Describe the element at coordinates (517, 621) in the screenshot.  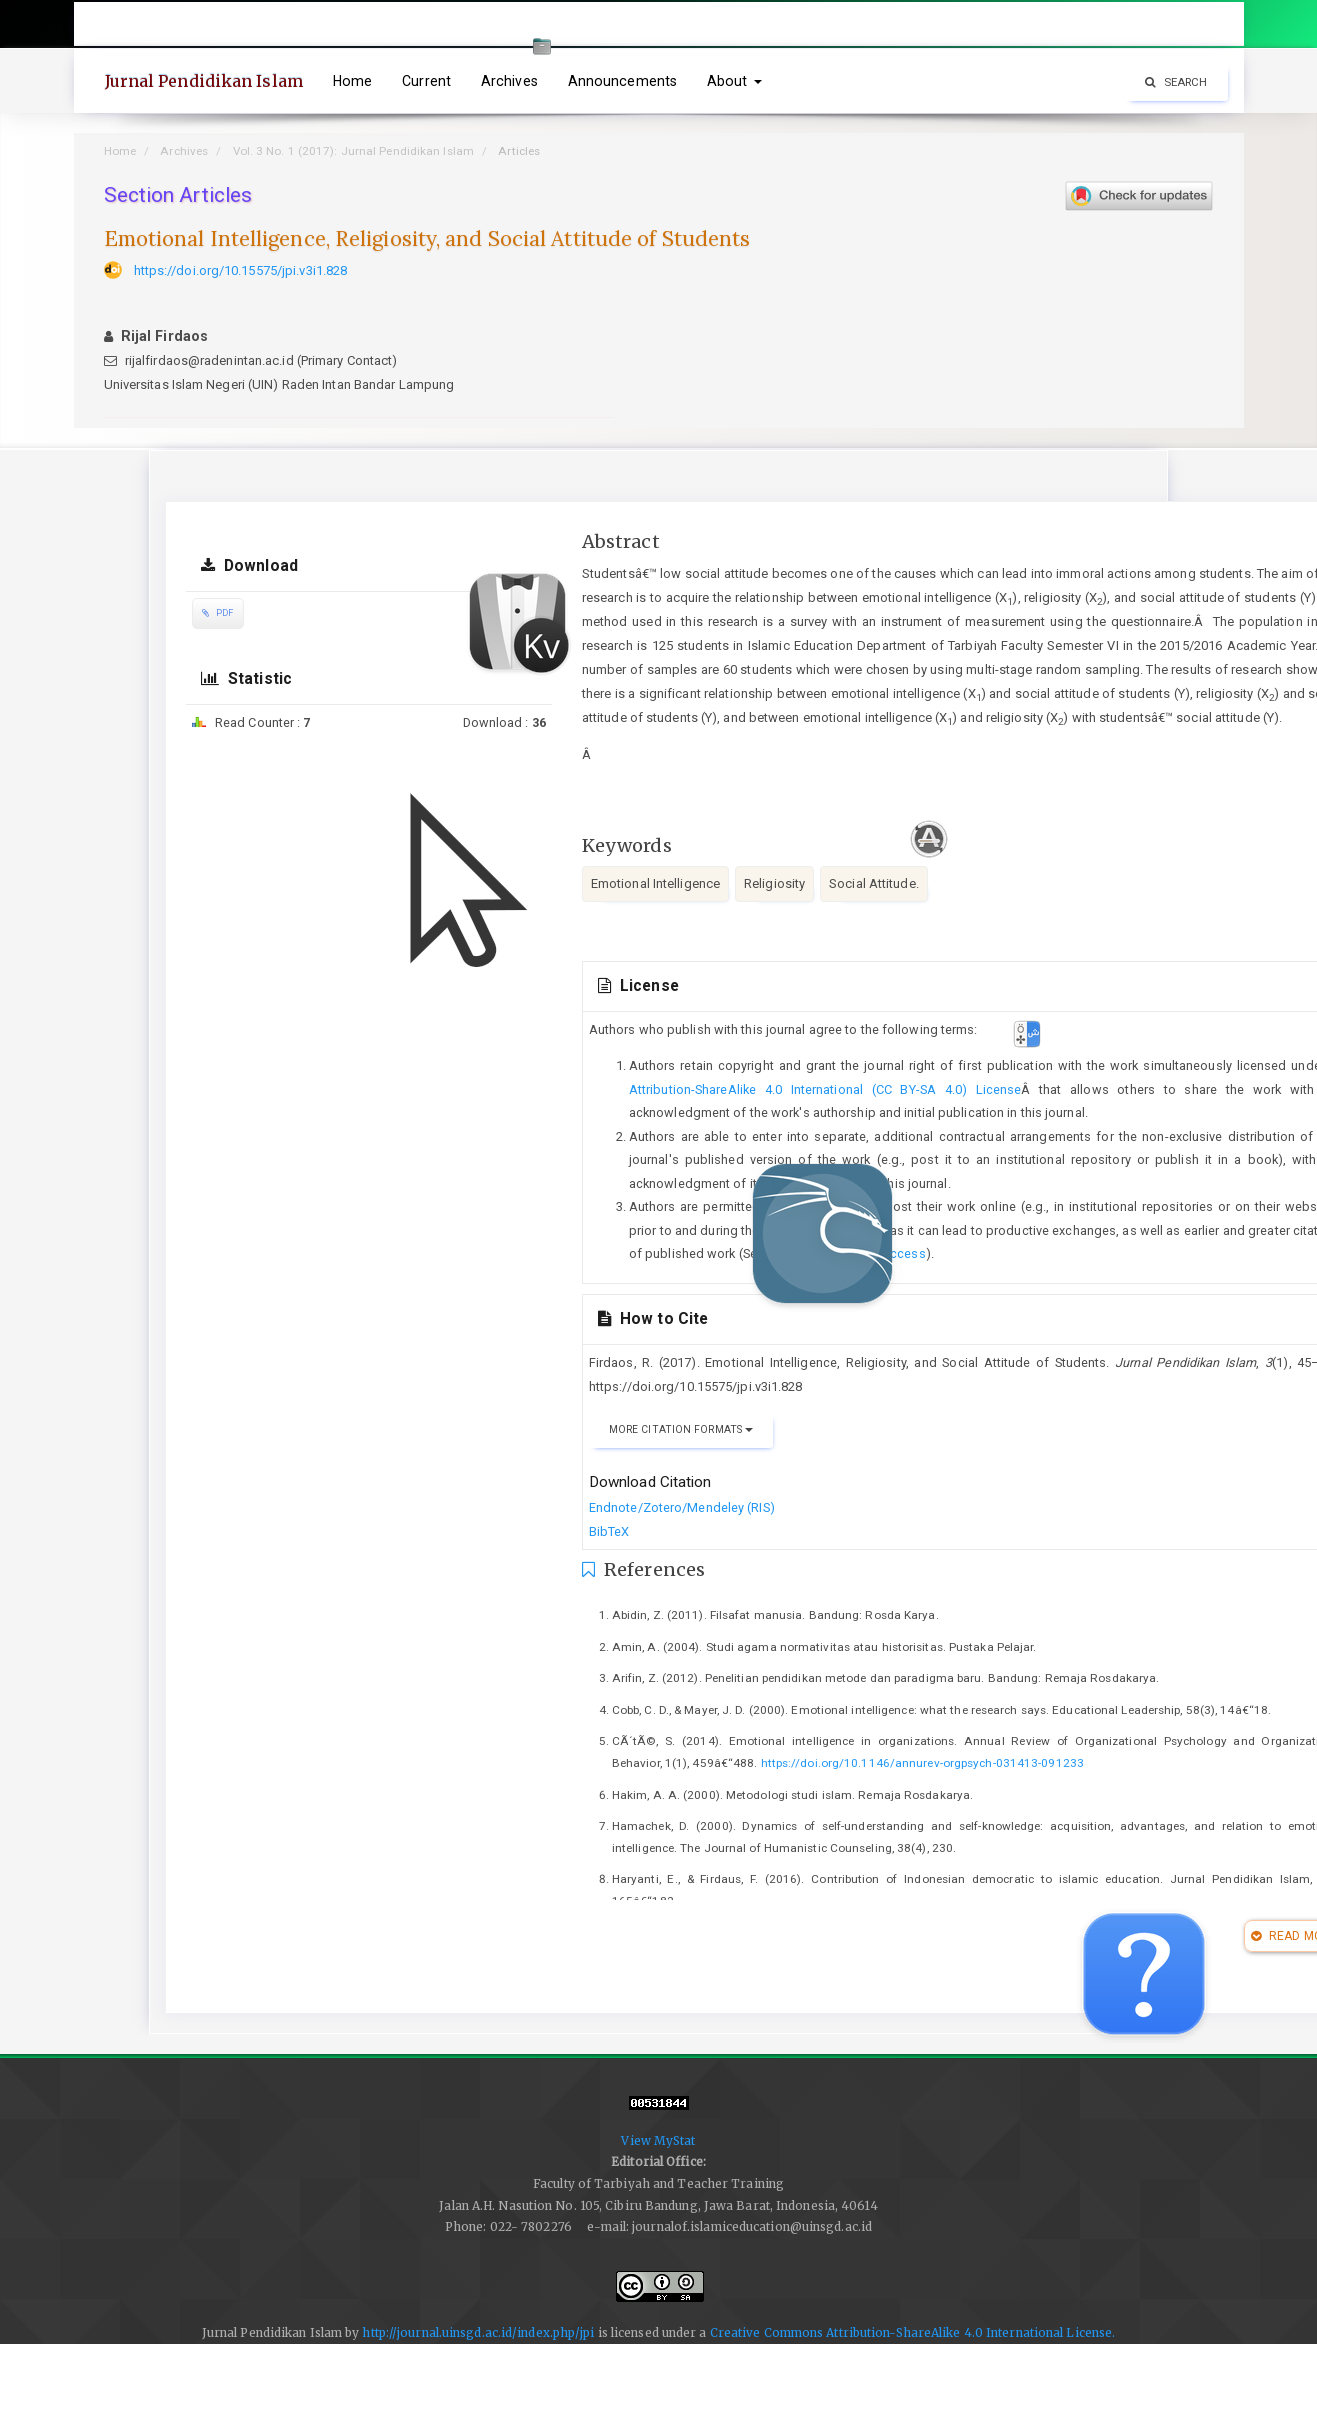
I see `open kvantum theme manager` at that location.